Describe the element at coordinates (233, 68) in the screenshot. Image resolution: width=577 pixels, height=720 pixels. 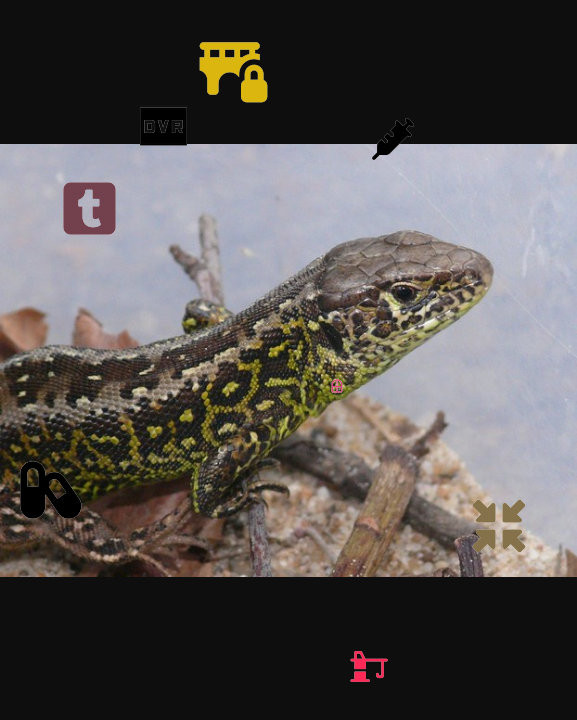
I see `indicates a locked or secured bridge crossing` at that location.